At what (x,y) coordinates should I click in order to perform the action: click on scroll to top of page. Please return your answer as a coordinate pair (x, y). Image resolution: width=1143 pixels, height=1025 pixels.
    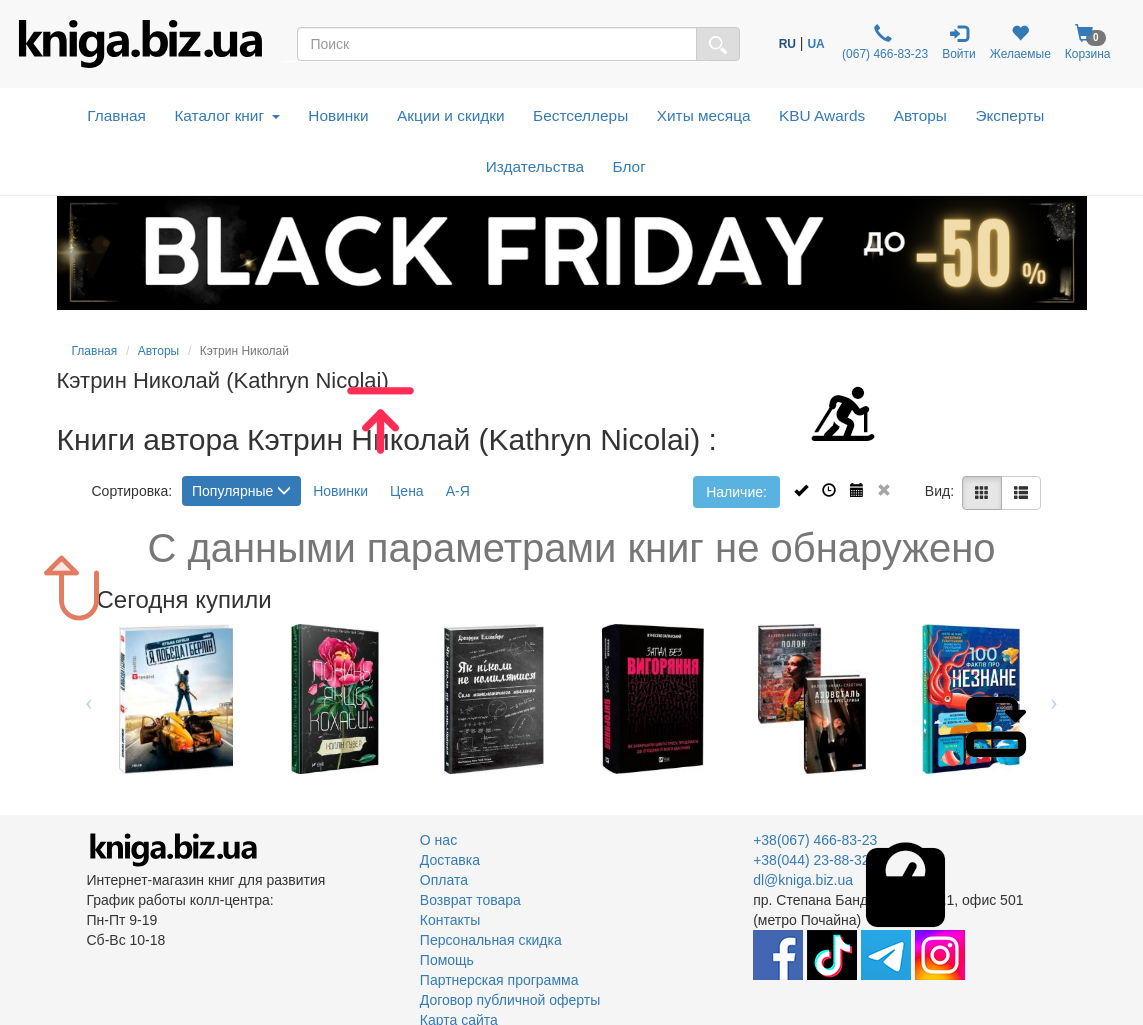
    Looking at the image, I should click on (380, 420).